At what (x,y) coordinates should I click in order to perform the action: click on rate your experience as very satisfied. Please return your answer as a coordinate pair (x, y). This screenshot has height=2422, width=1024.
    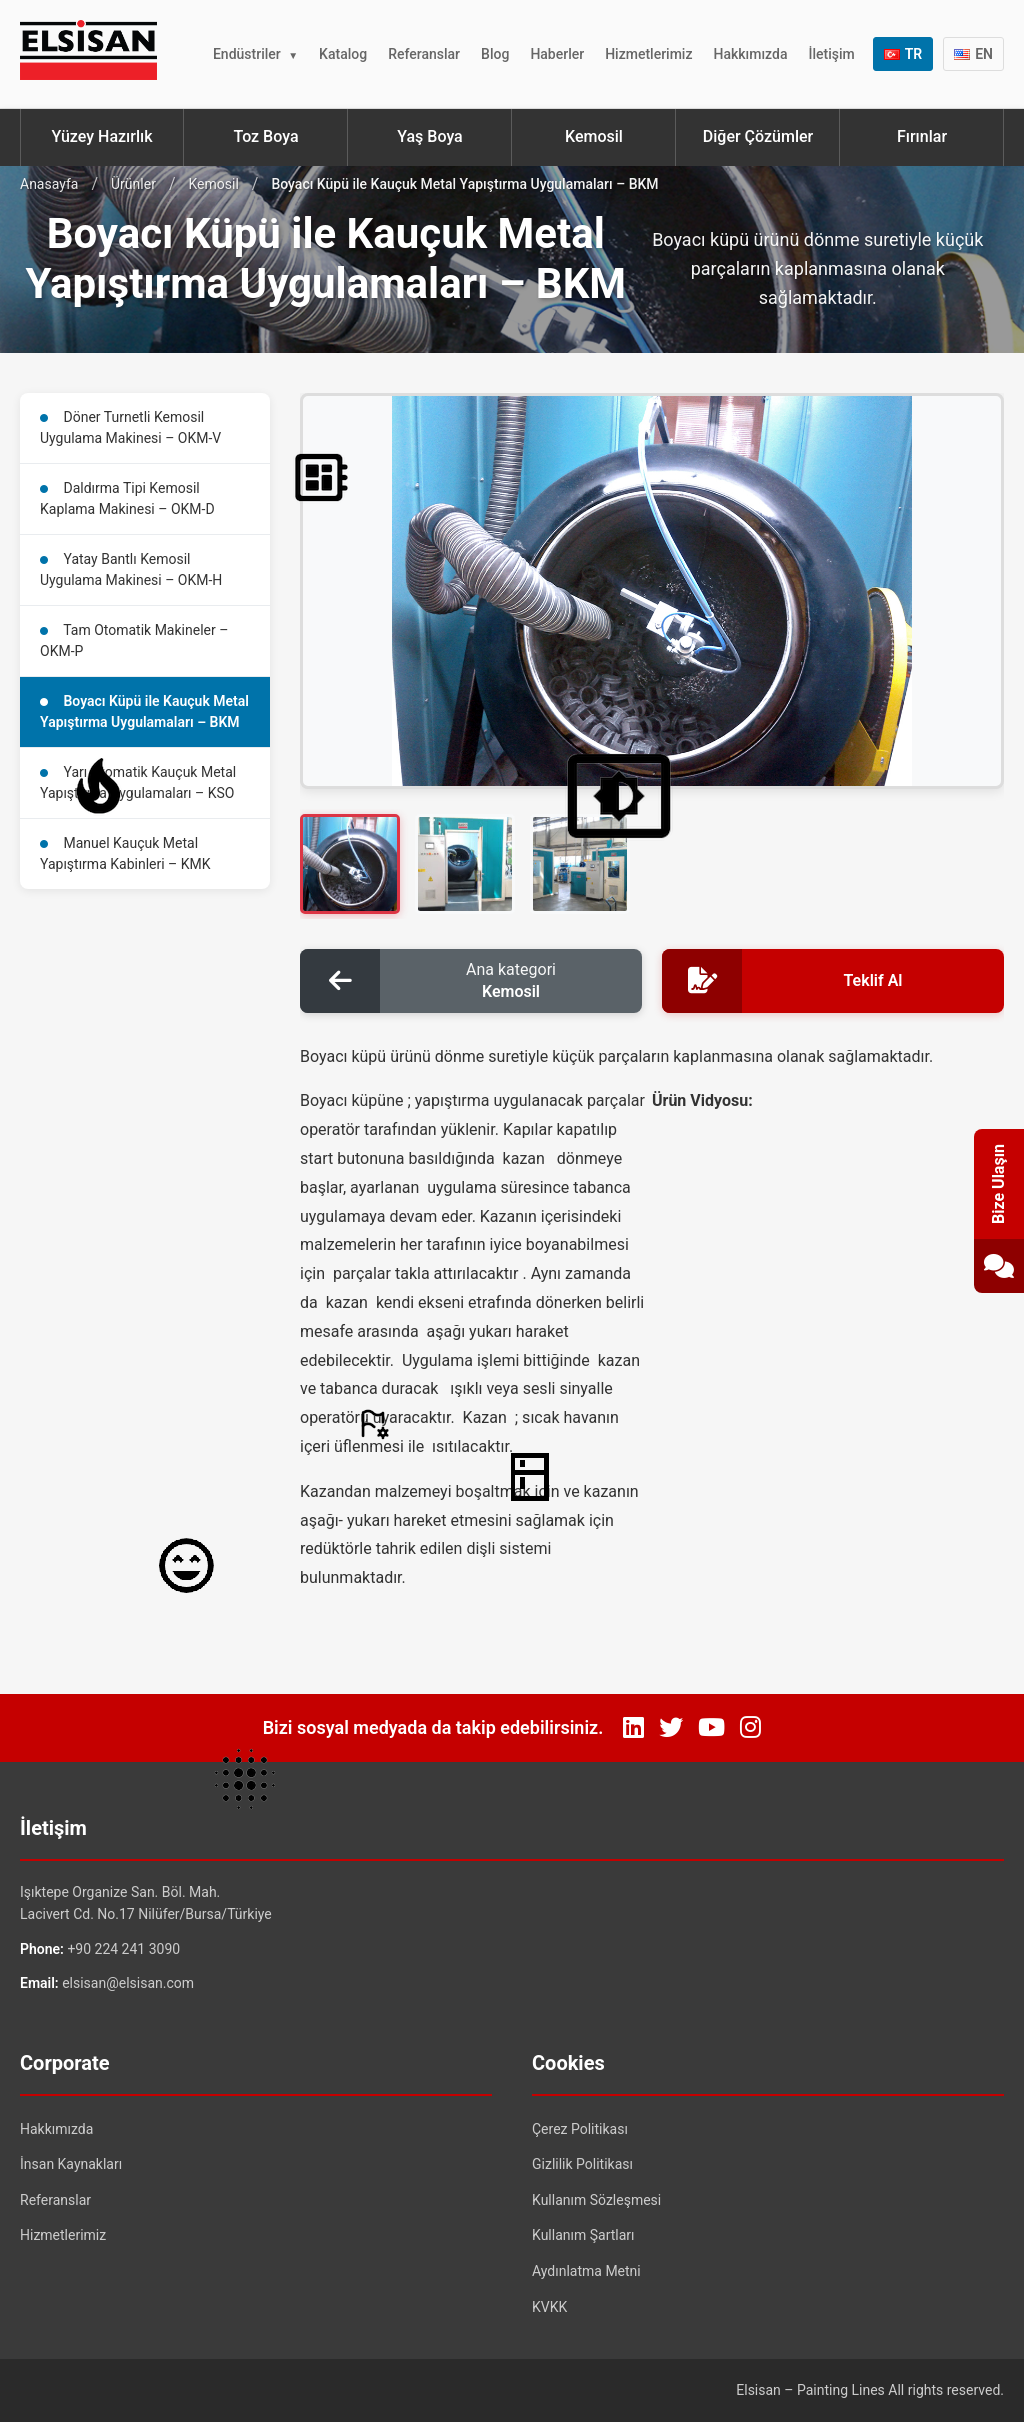
    Looking at the image, I should click on (186, 1565).